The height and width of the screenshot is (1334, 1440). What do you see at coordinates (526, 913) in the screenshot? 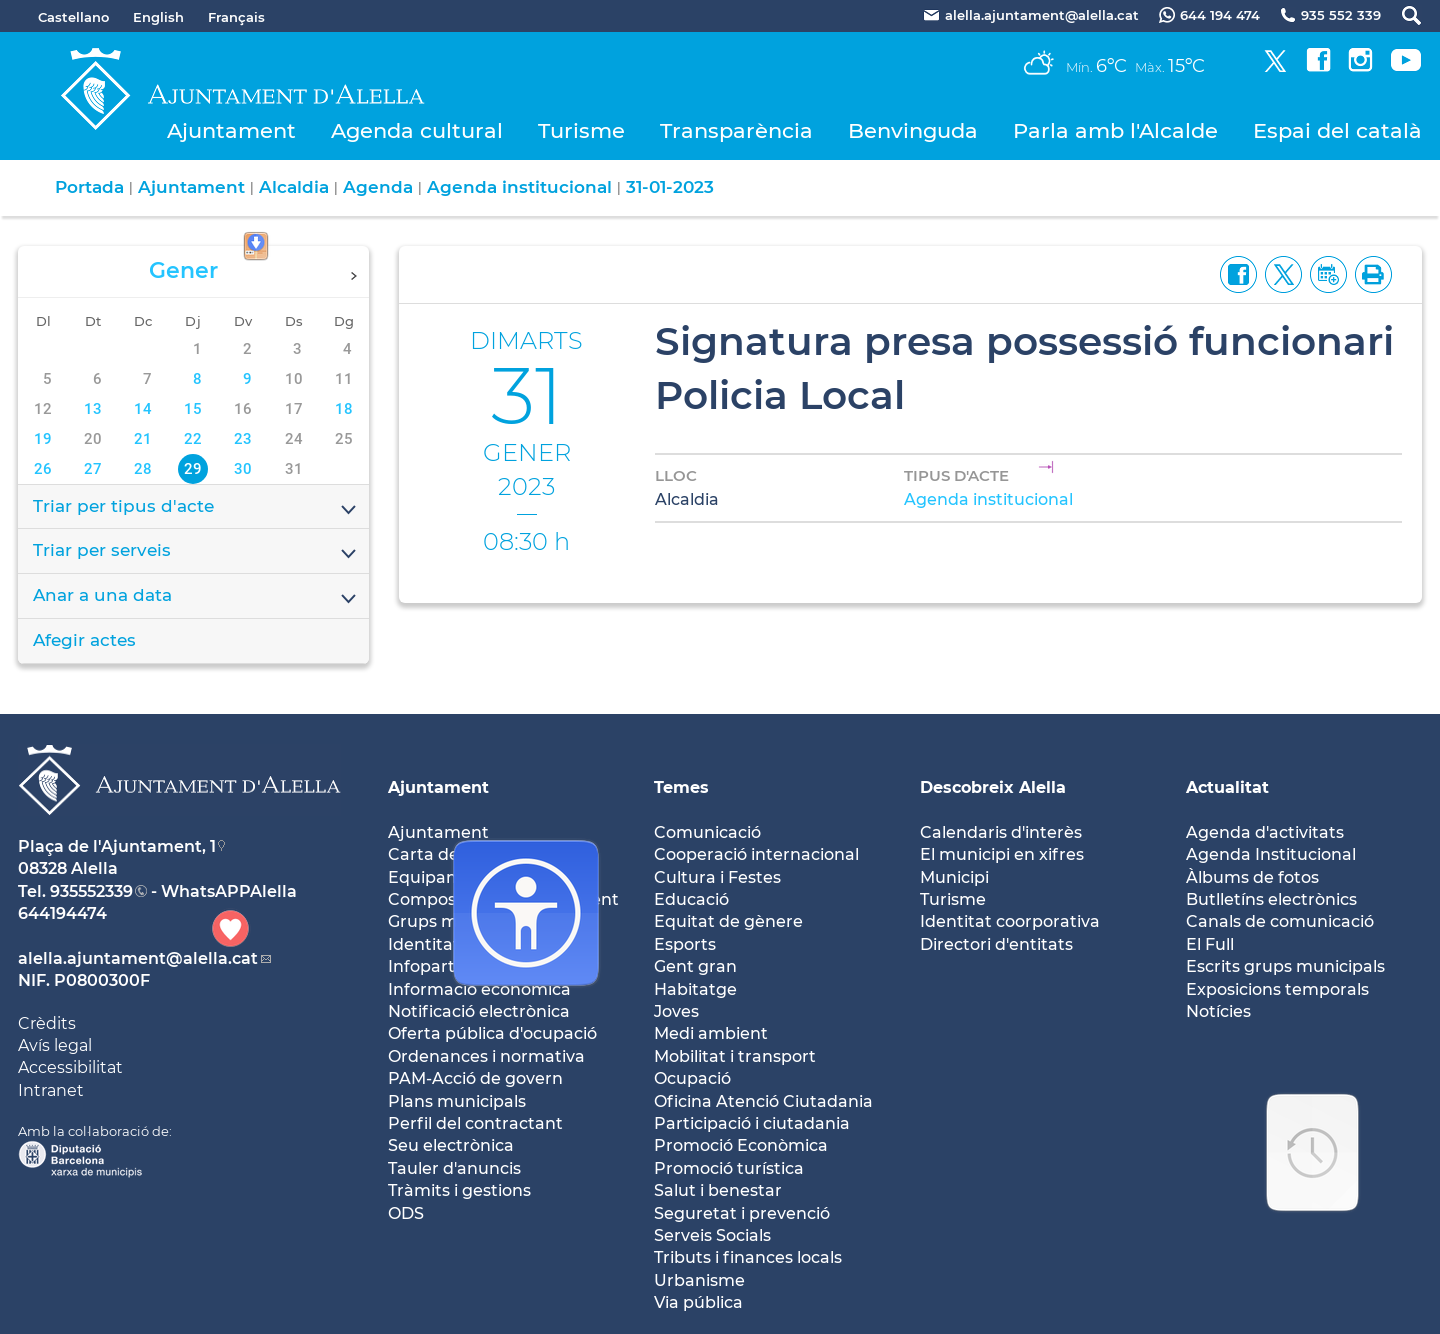
I see `access accessibility settings` at bounding box center [526, 913].